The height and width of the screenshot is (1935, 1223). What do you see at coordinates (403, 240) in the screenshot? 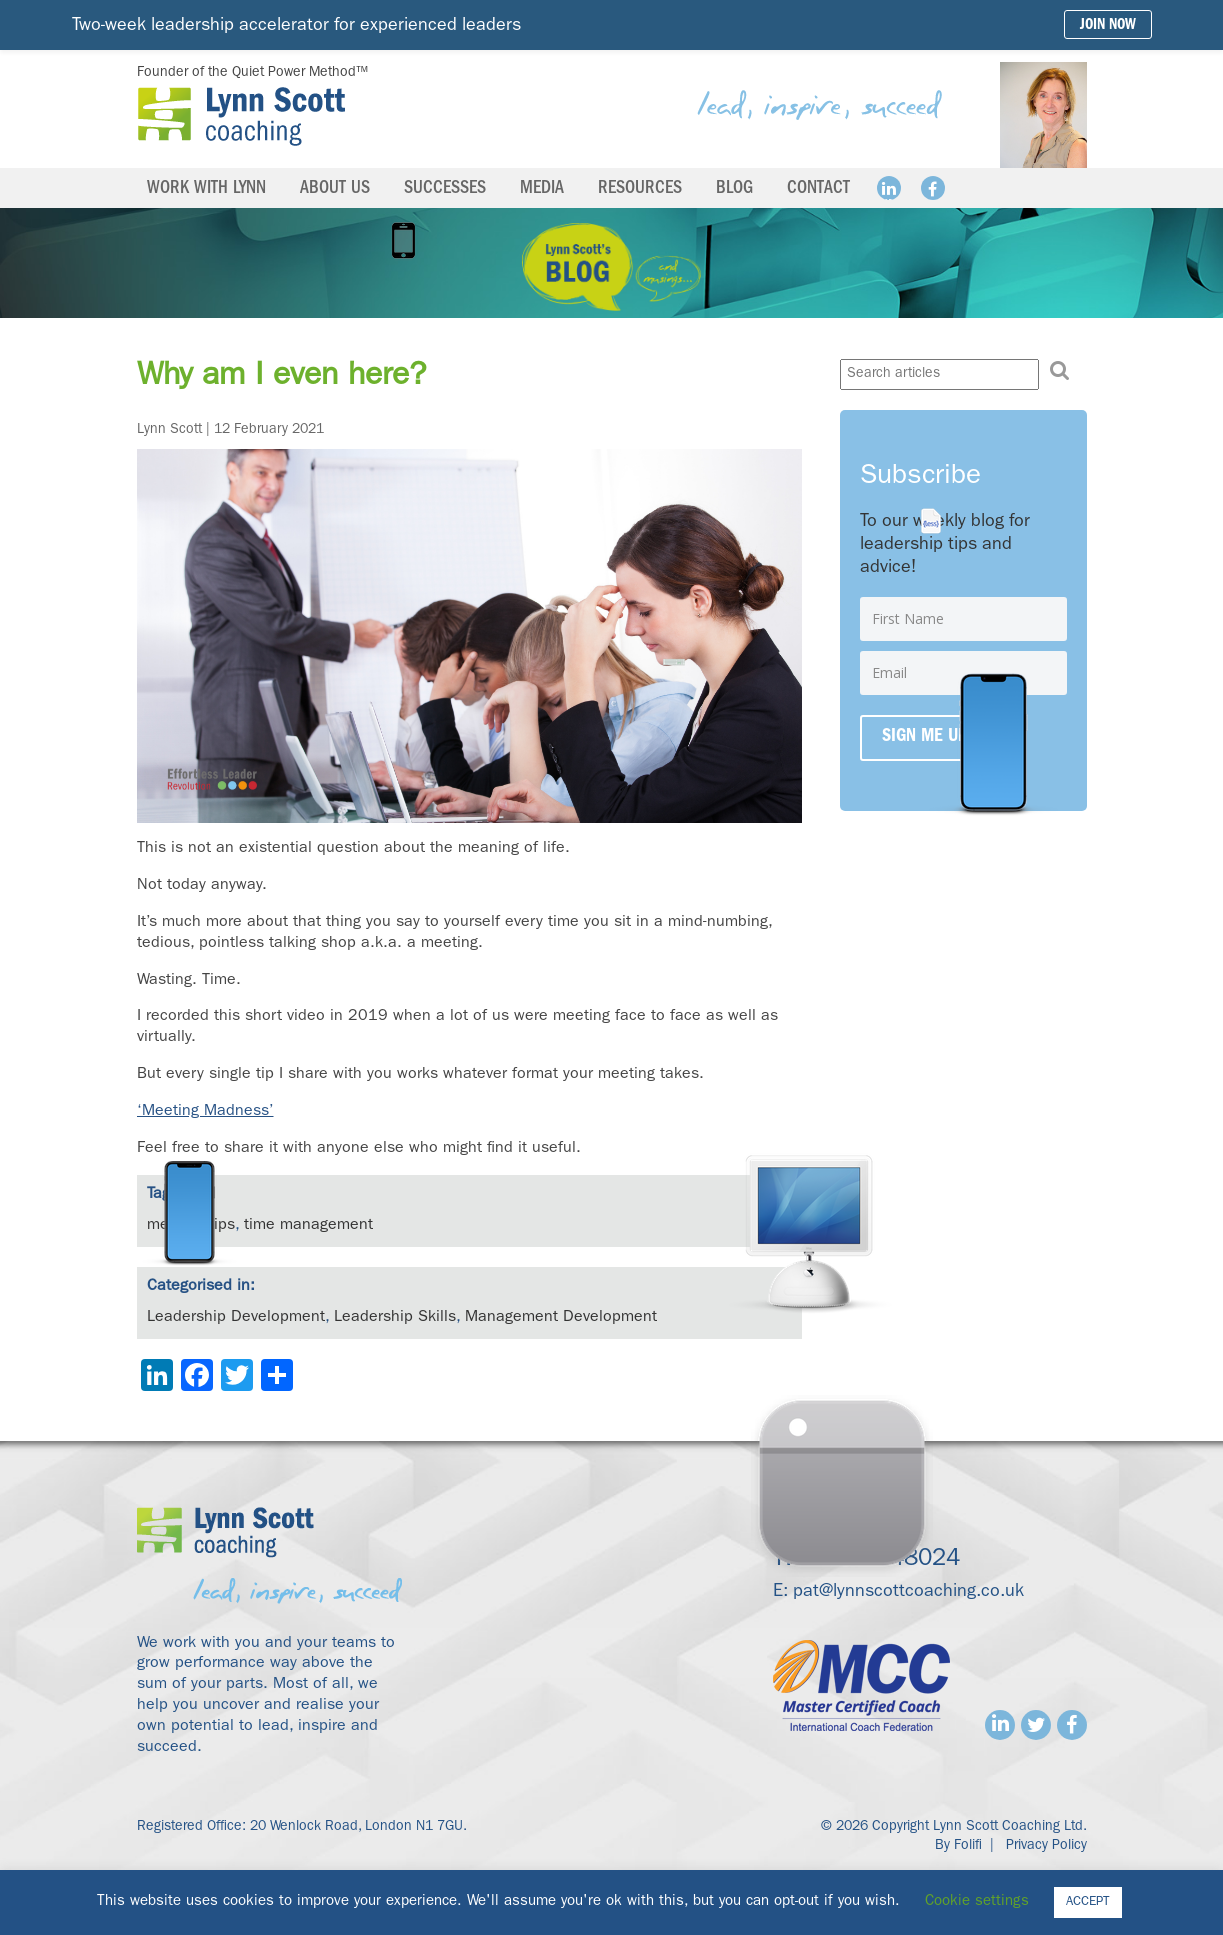
I see `view connected iPhone in sidebar` at bounding box center [403, 240].